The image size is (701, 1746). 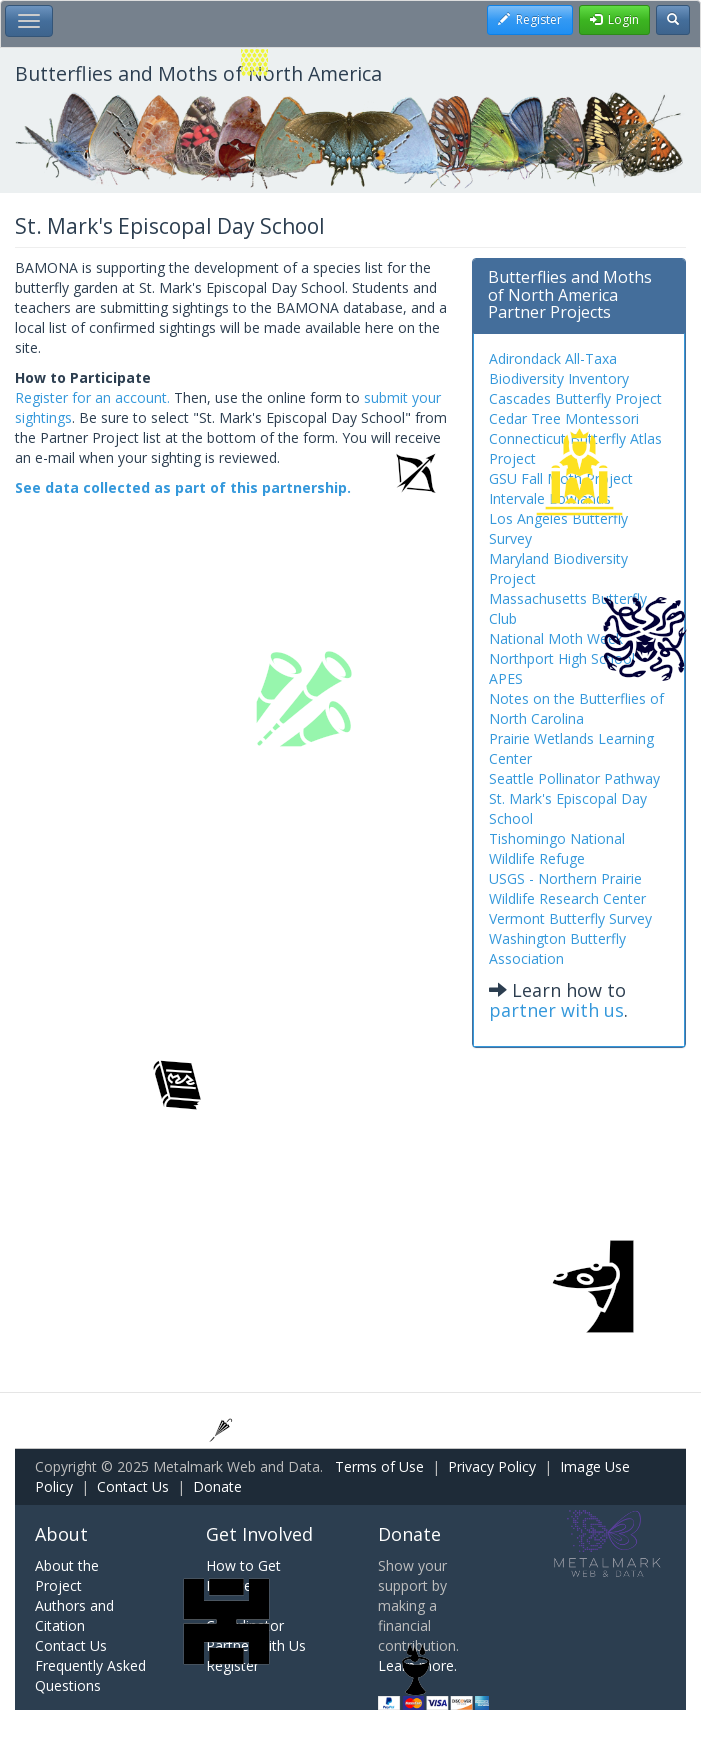 What do you see at coordinates (254, 62) in the screenshot?
I see `indicates fish or aquatic creature in a game inventory` at bounding box center [254, 62].